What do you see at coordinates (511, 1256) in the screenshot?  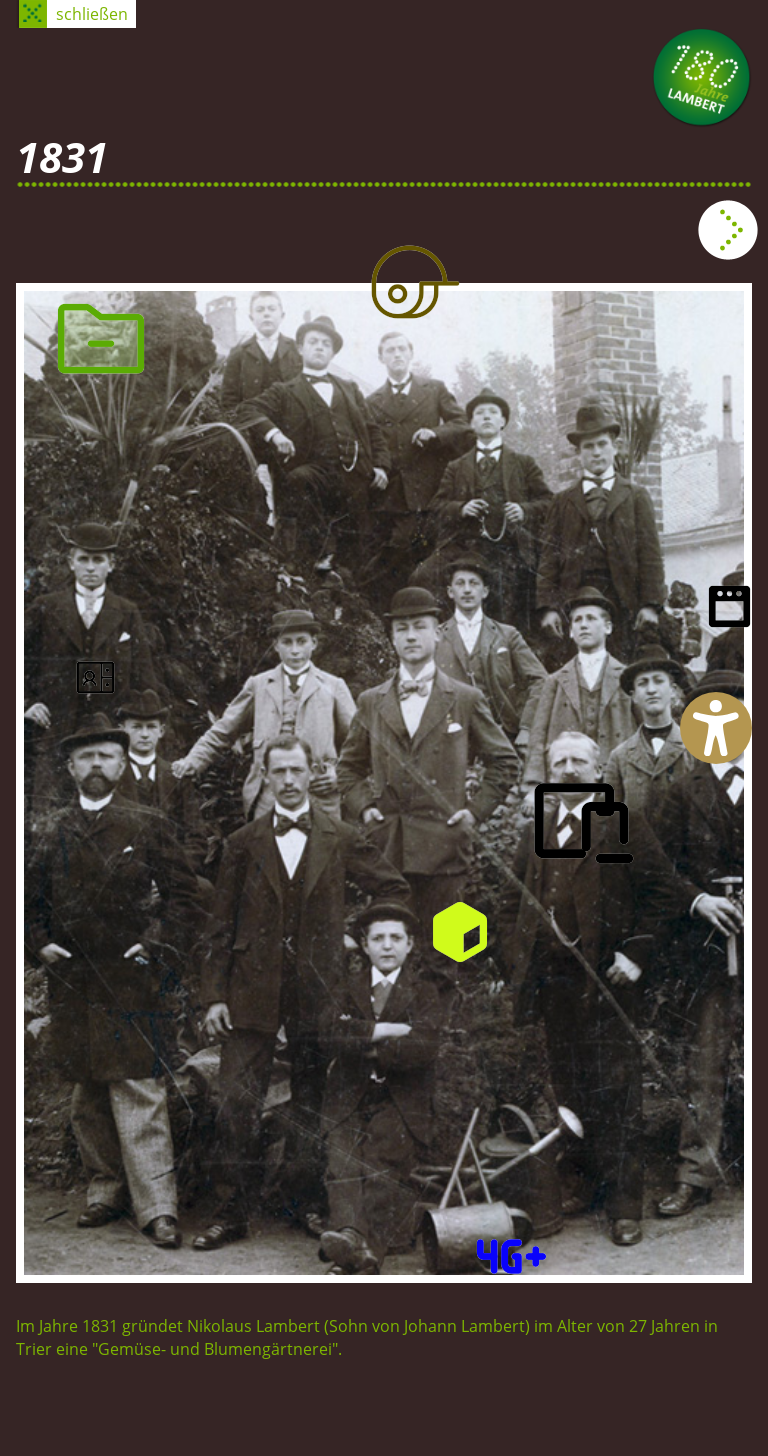 I see `indicates 4G+ or LTE-Advanced network connectivity` at bounding box center [511, 1256].